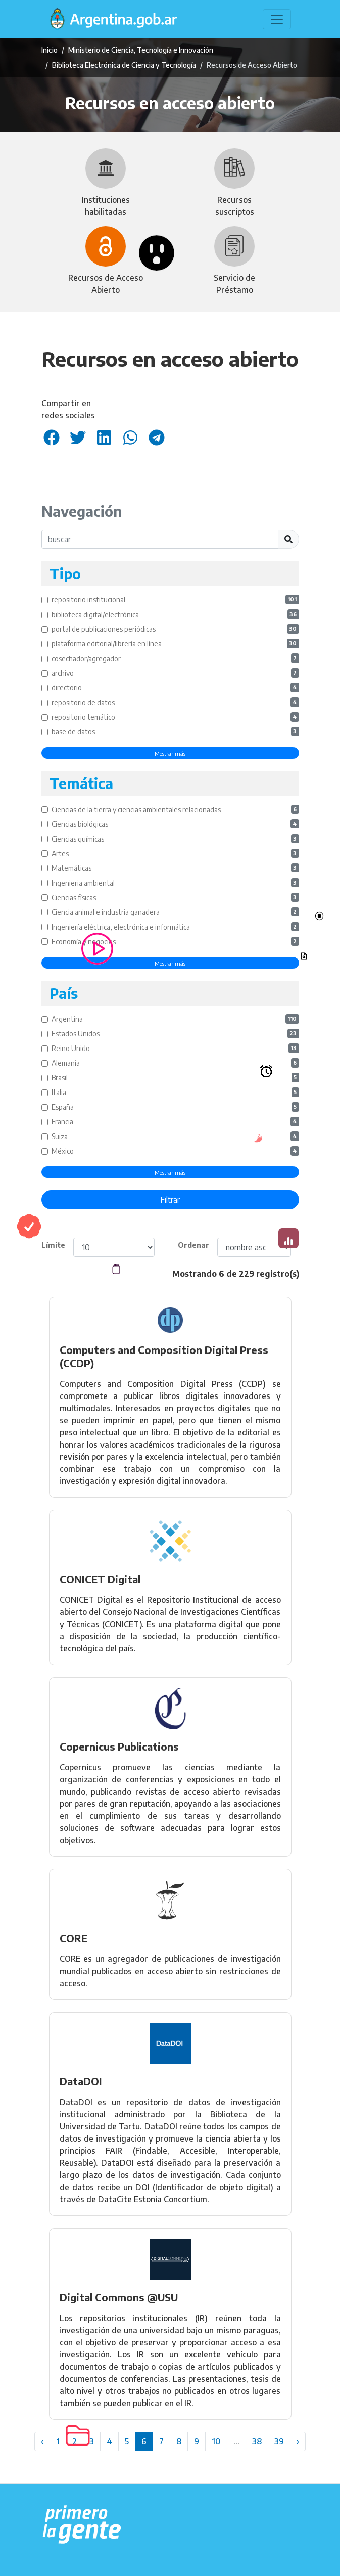 This screenshot has height=2576, width=340. What do you see at coordinates (116, 1269) in the screenshot?
I see `store or organize items in a container` at bounding box center [116, 1269].